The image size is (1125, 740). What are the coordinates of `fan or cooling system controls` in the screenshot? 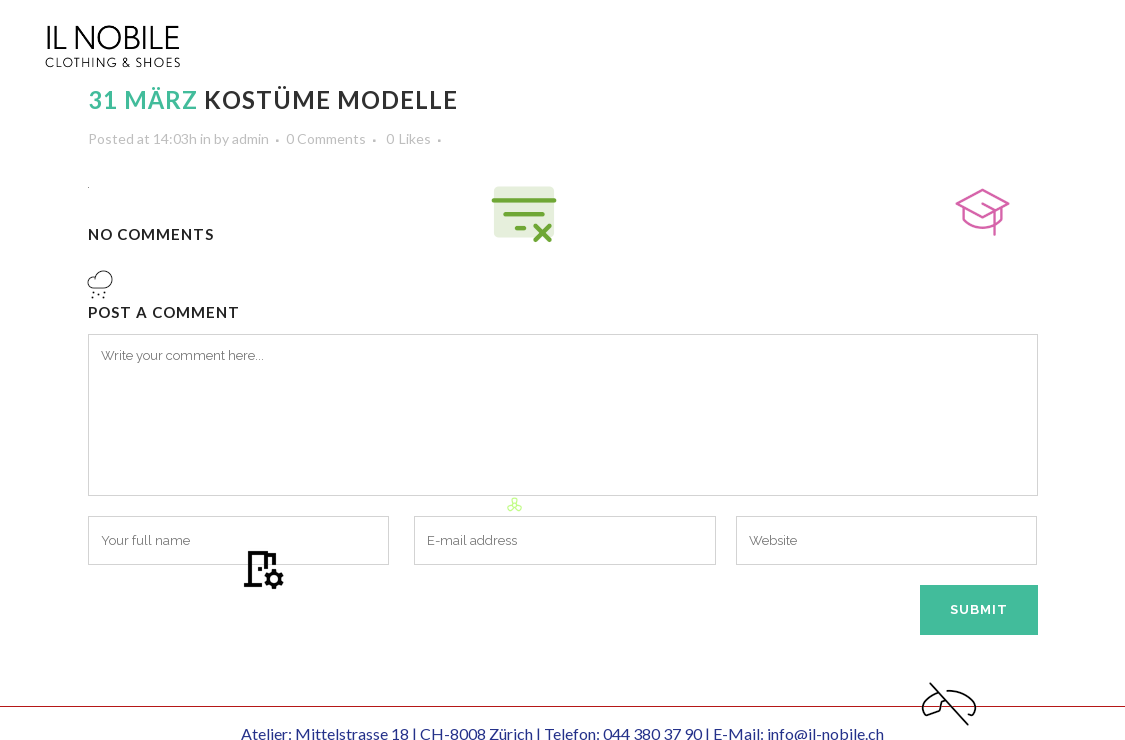 It's located at (514, 504).